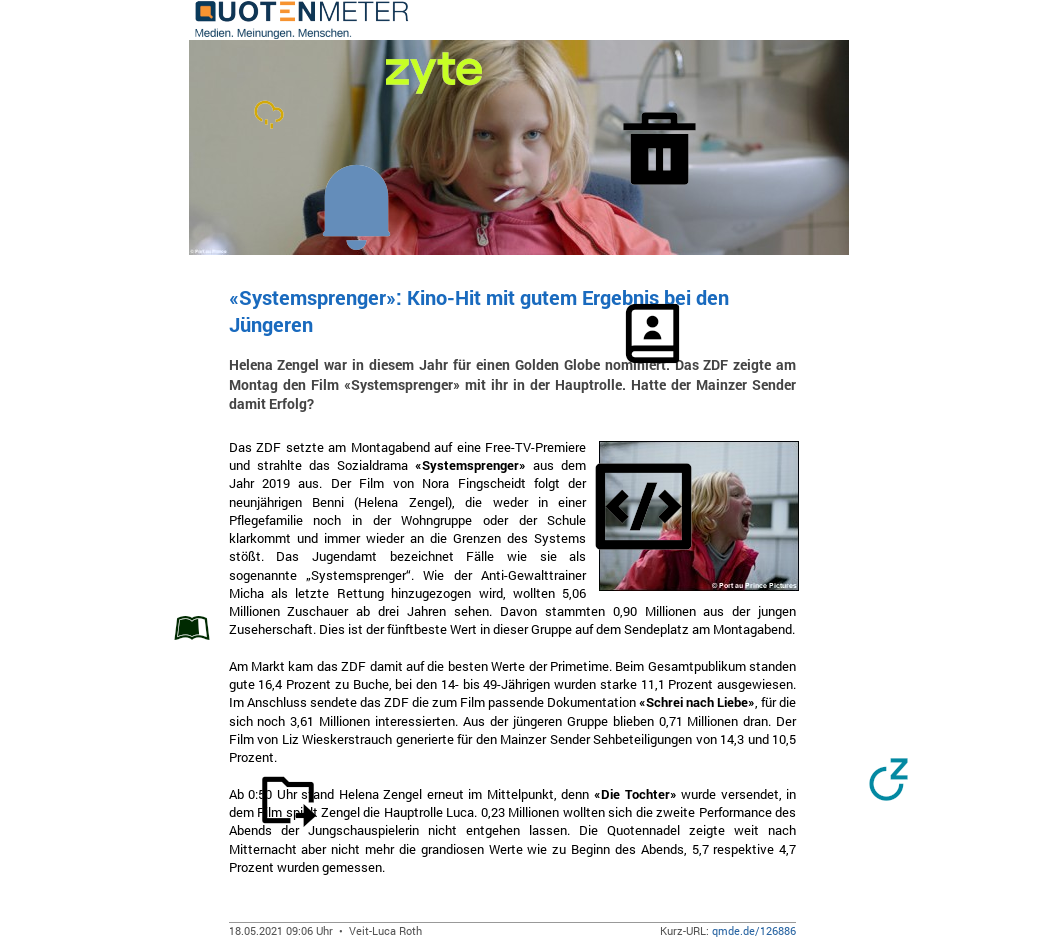 The width and height of the screenshot is (1038, 950). What do you see at coordinates (643, 506) in the screenshot?
I see `view or edit source code` at bounding box center [643, 506].